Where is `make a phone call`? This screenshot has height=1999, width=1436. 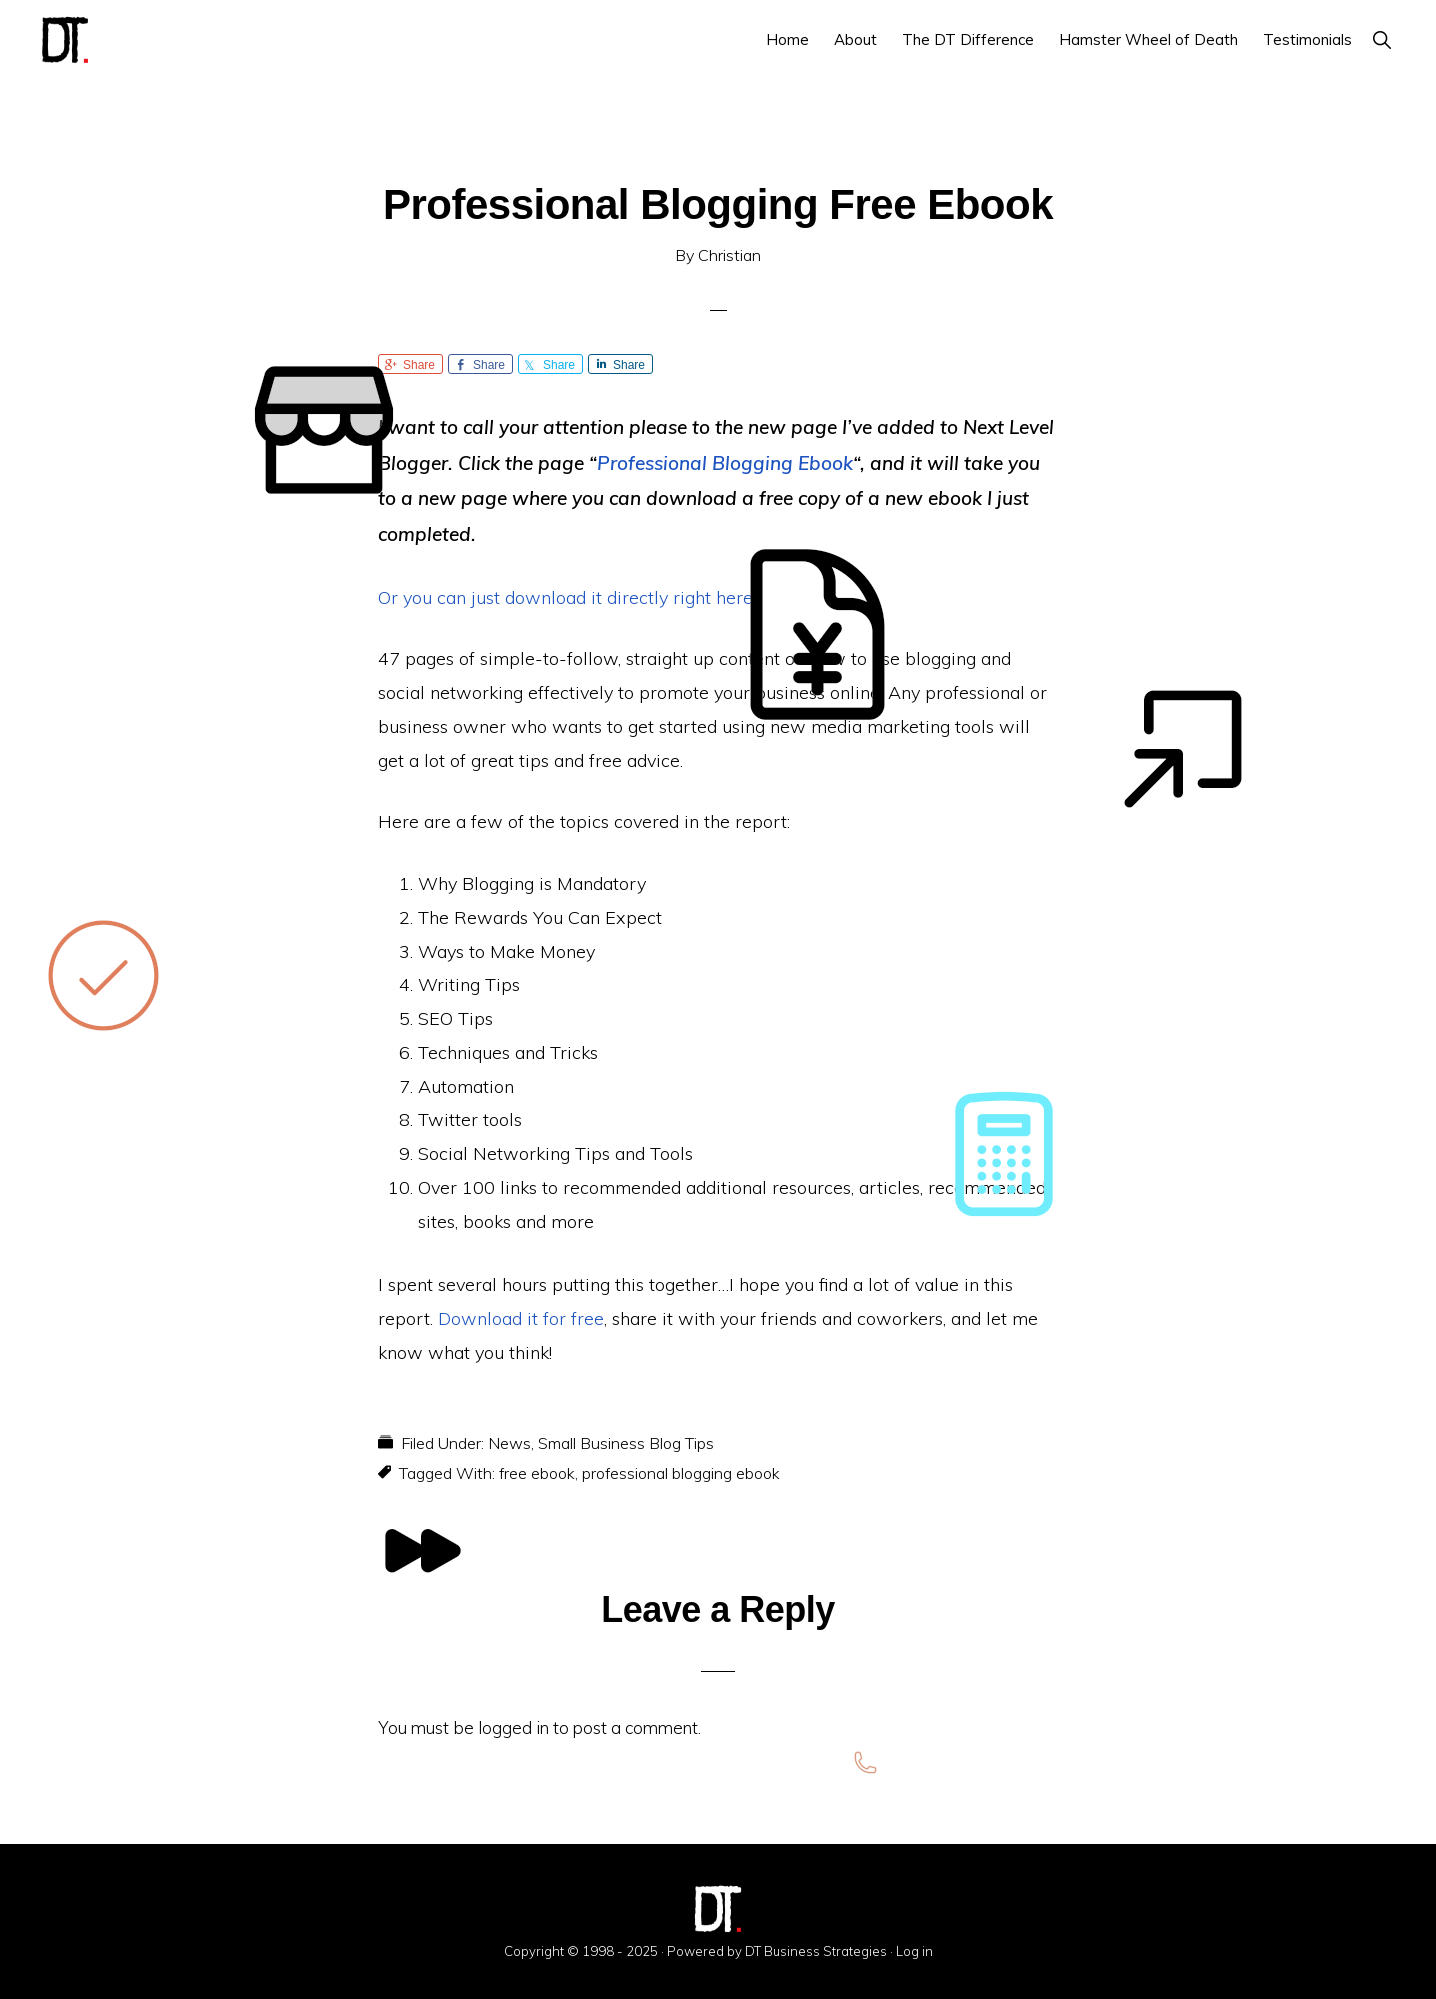 make a phone call is located at coordinates (865, 1762).